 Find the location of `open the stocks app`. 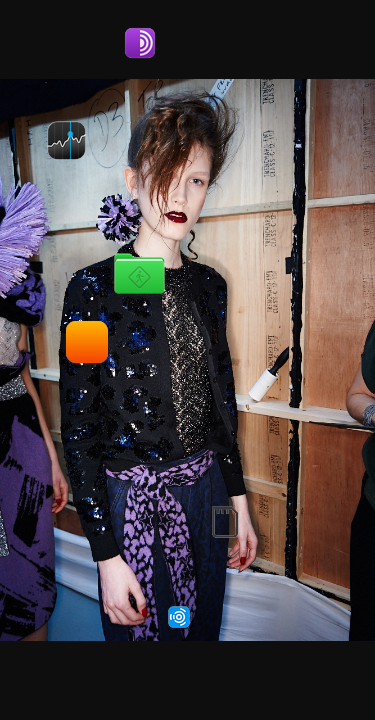

open the stocks app is located at coordinates (66, 140).